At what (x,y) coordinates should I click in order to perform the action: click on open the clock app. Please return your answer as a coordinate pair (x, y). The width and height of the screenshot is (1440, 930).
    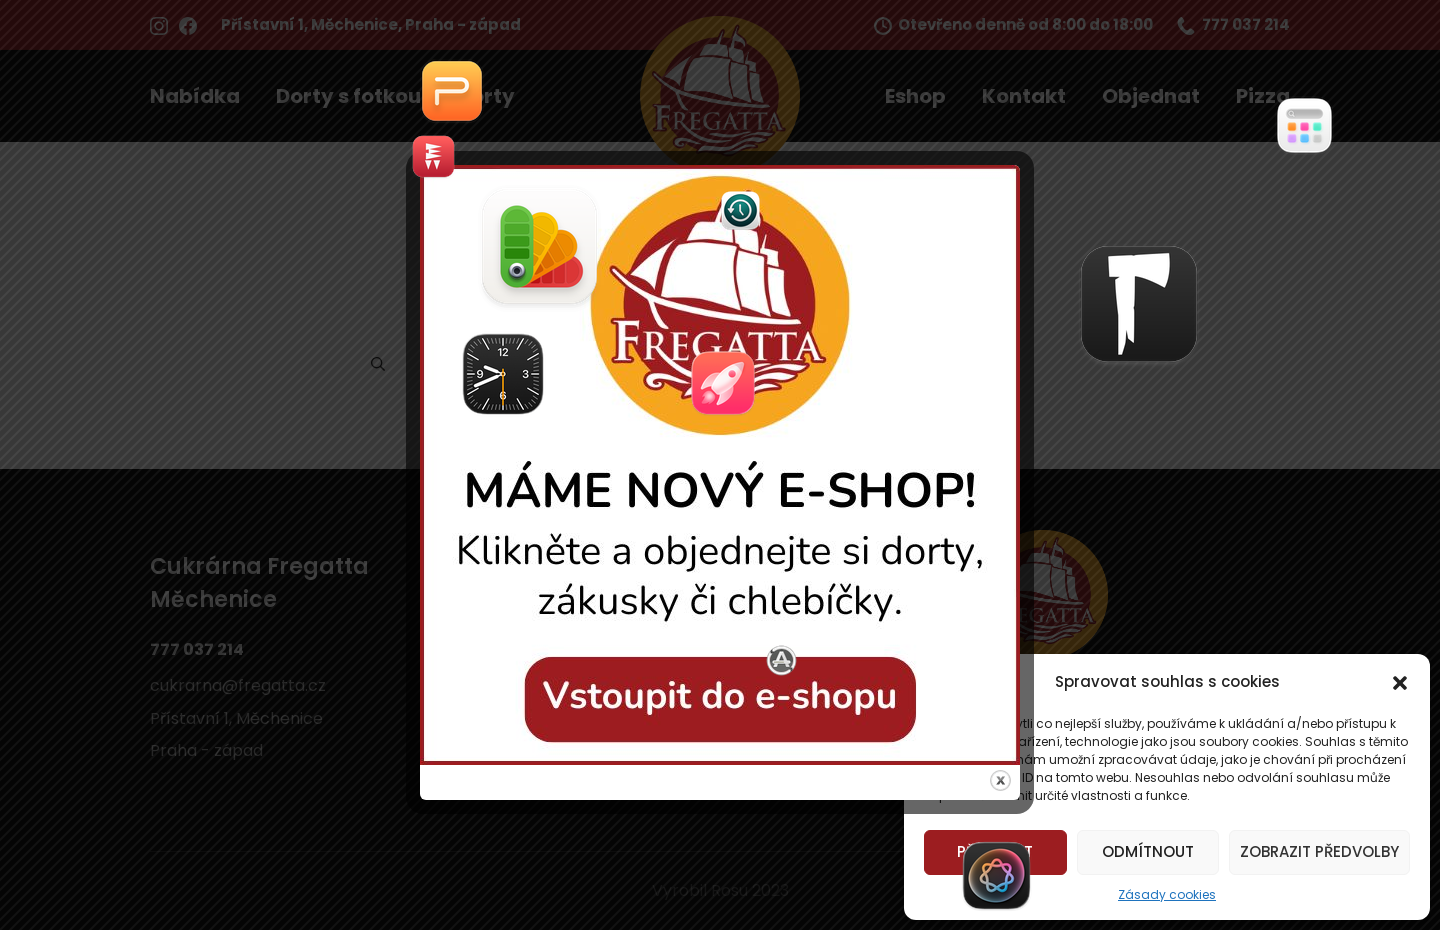
    Looking at the image, I should click on (503, 374).